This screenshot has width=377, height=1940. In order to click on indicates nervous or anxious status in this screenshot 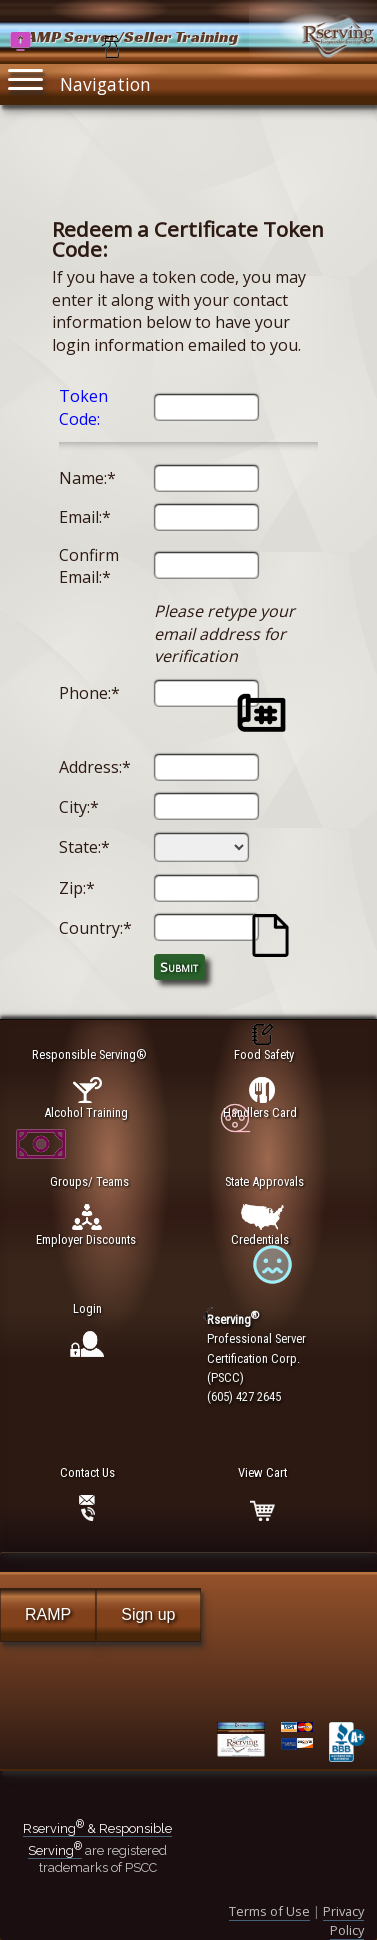, I will do `click(272, 1264)`.